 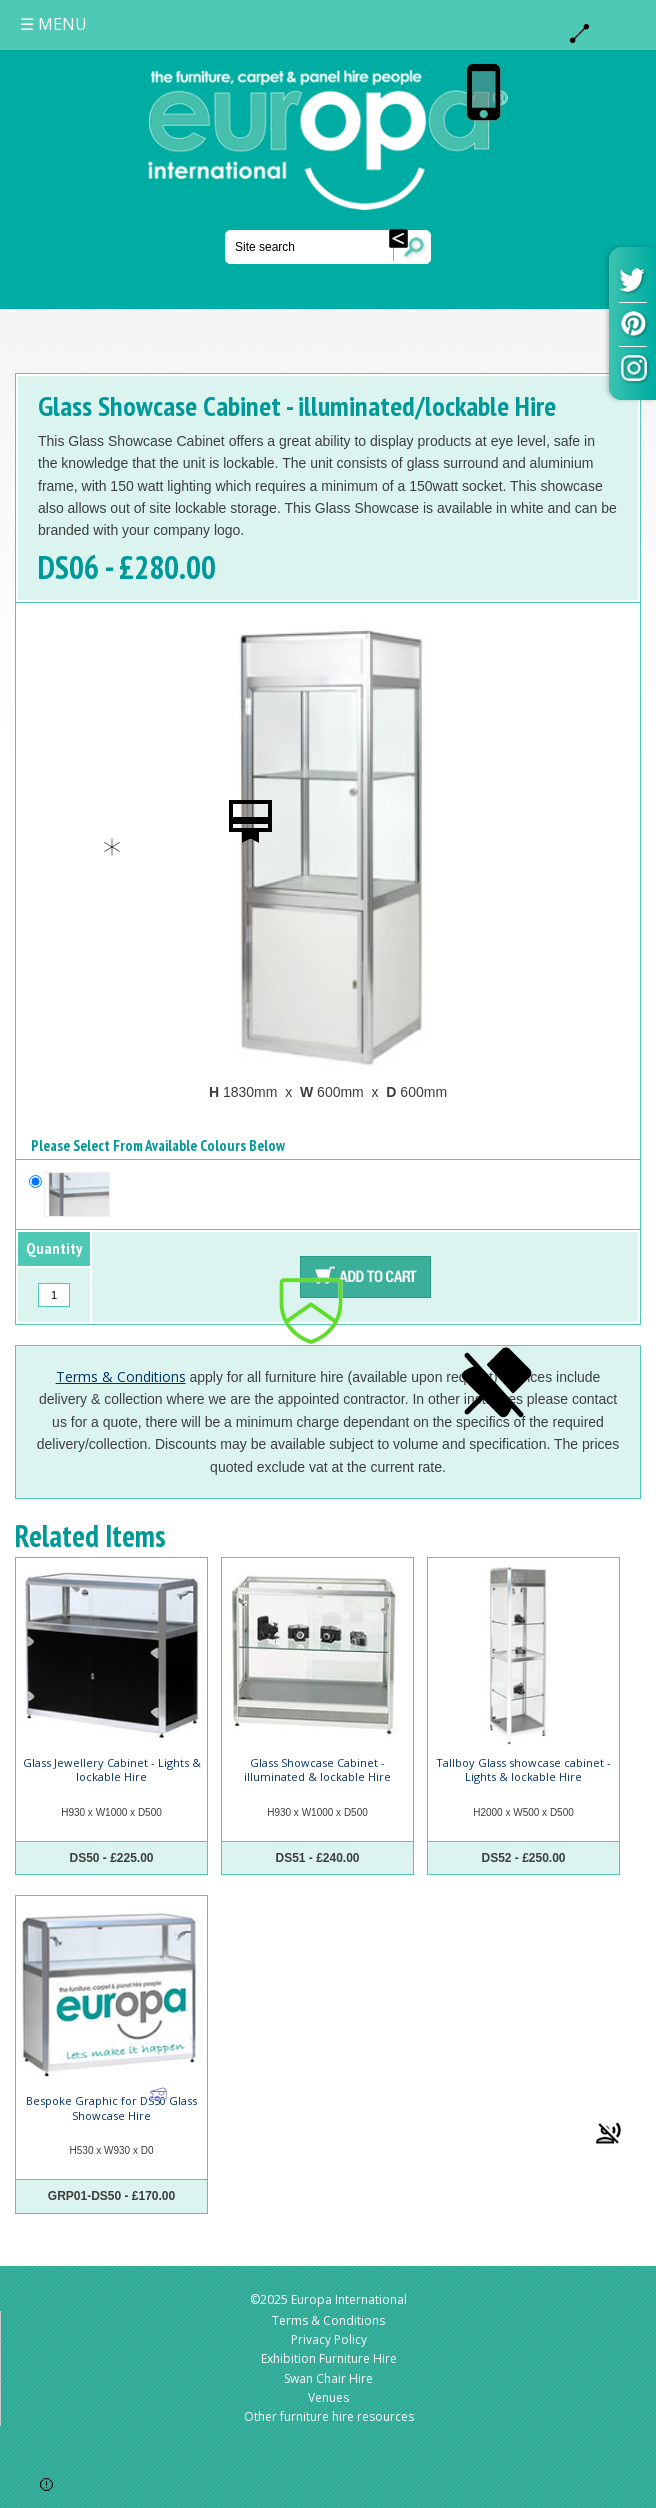 What do you see at coordinates (250, 821) in the screenshot?
I see `view membership card or subscription details` at bounding box center [250, 821].